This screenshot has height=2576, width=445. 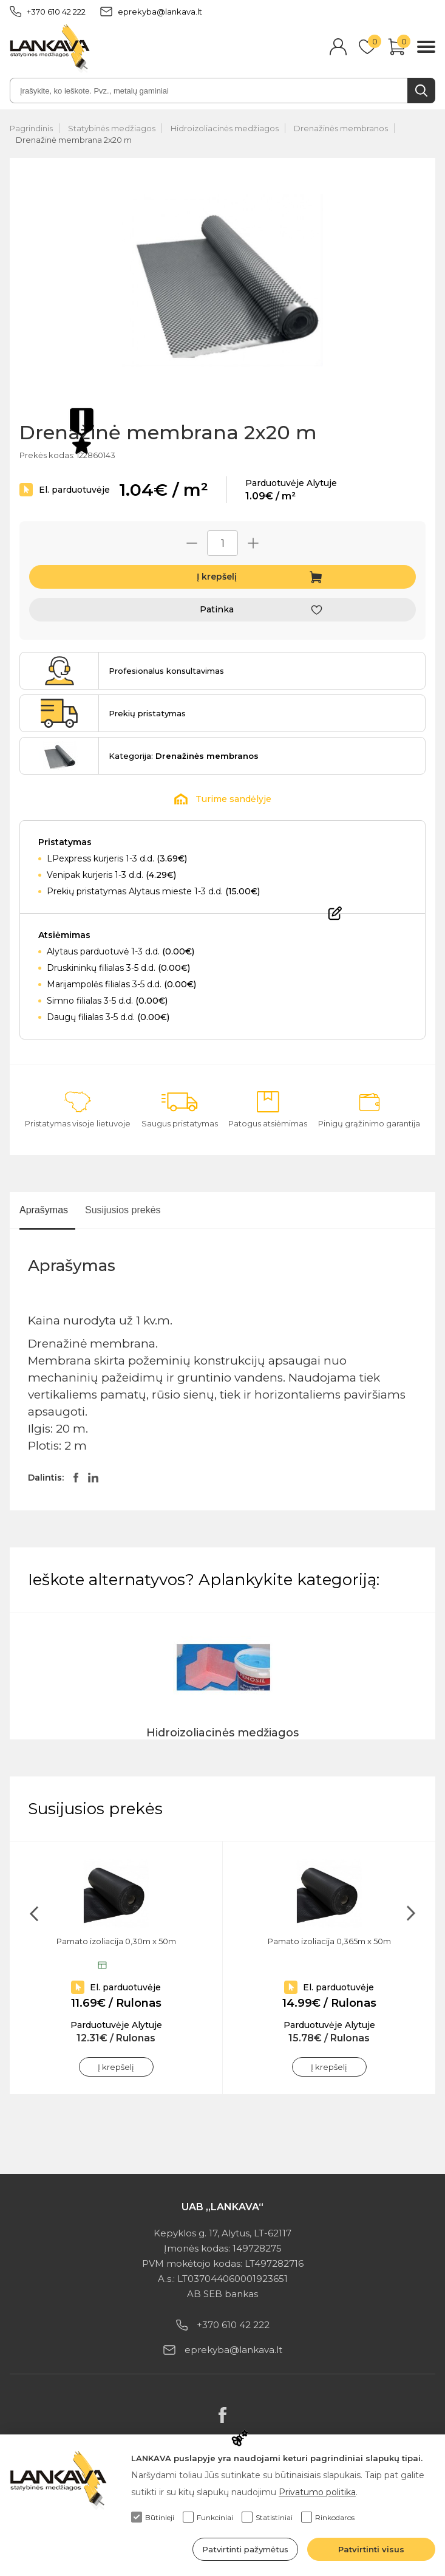 I want to click on access nature or outdoor-themed emoji, so click(x=240, y=2438).